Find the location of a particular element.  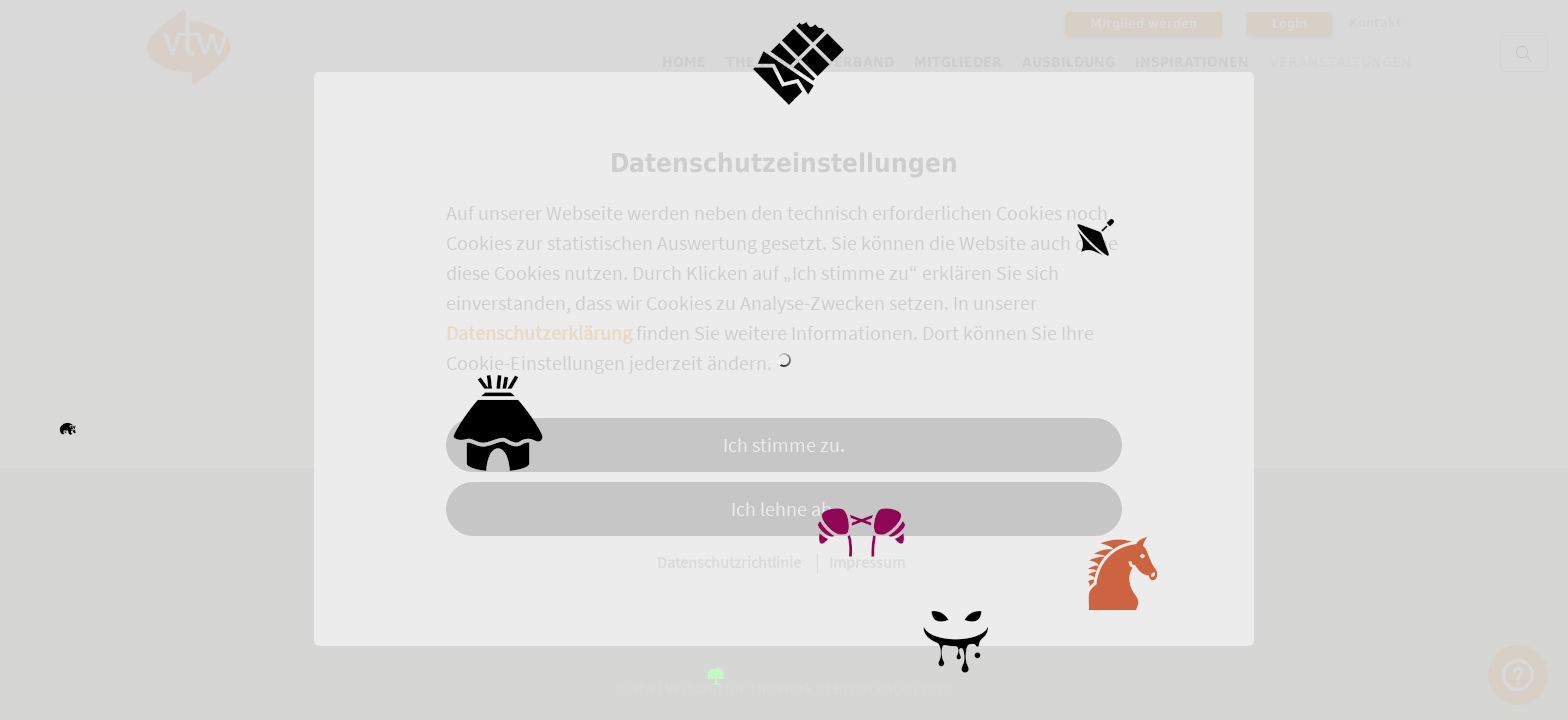

equip shoulder armor to your character is located at coordinates (861, 532).